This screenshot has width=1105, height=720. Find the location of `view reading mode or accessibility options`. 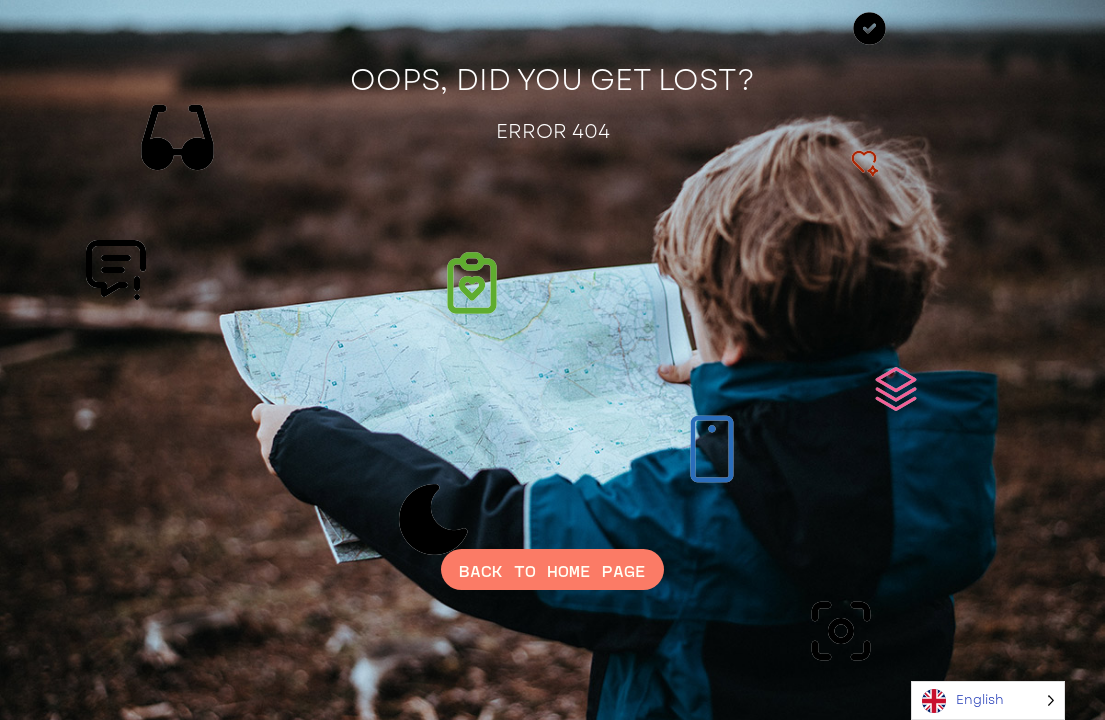

view reading mode or accessibility options is located at coordinates (177, 137).